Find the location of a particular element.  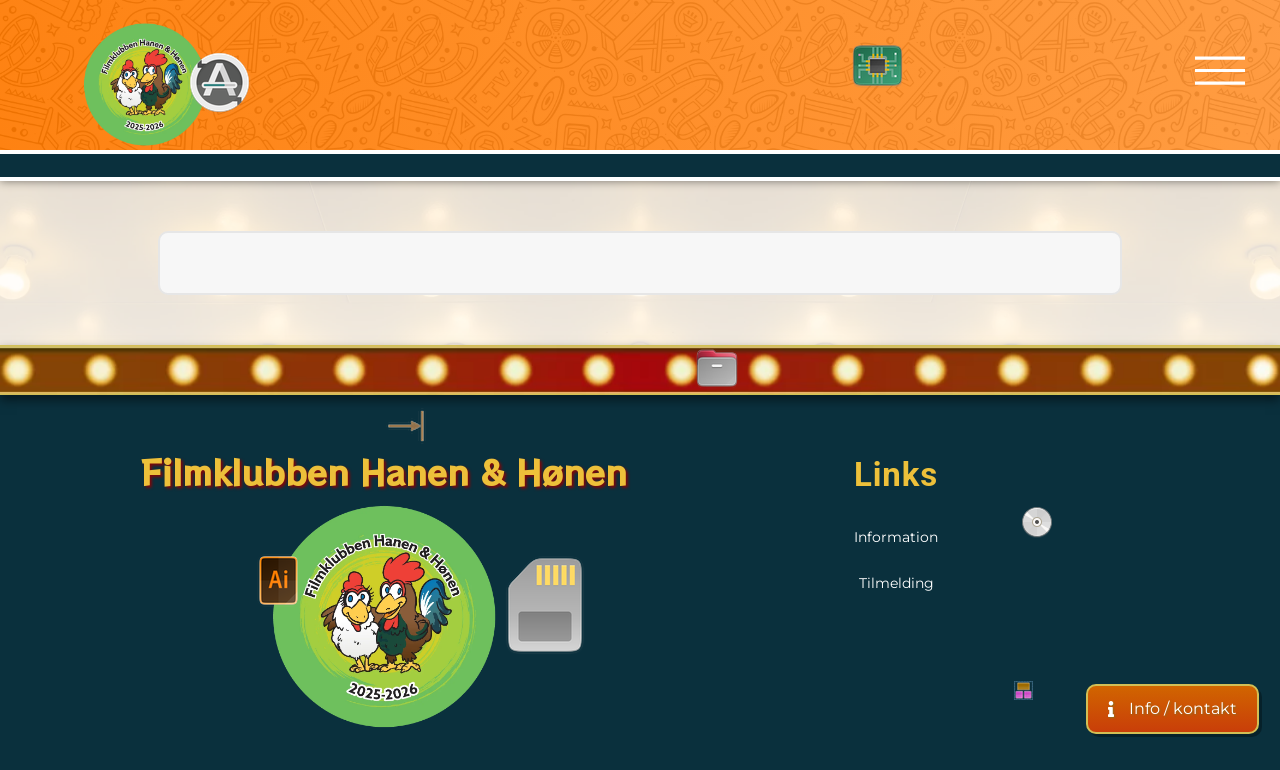

open the software update manager is located at coordinates (219, 82).